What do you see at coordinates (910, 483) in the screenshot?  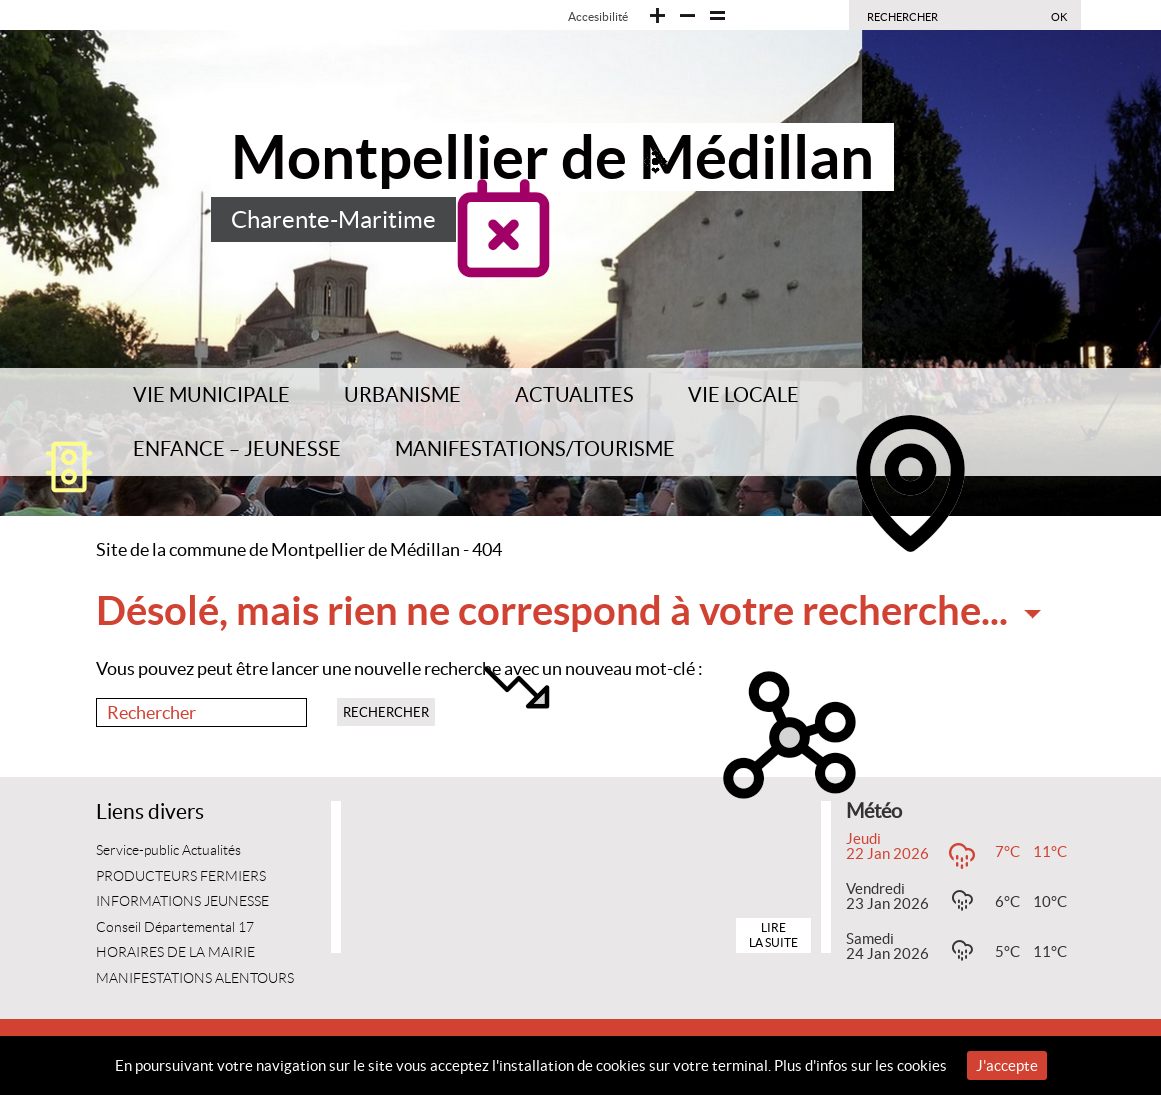 I see `view or set a location on the map` at bounding box center [910, 483].